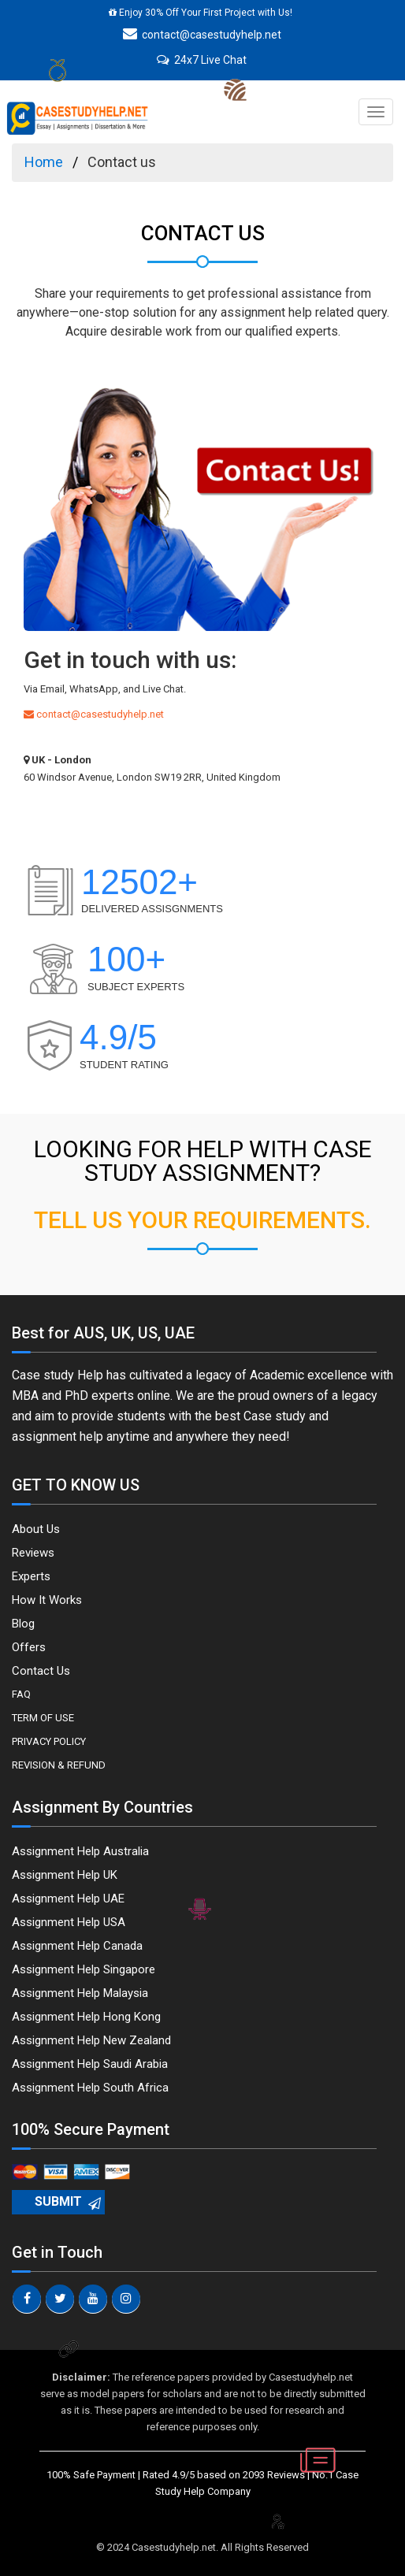 The height and width of the screenshot is (2576, 405). Describe the element at coordinates (235, 90) in the screenshot. I see `access yarn or knitting-related content` at that location.